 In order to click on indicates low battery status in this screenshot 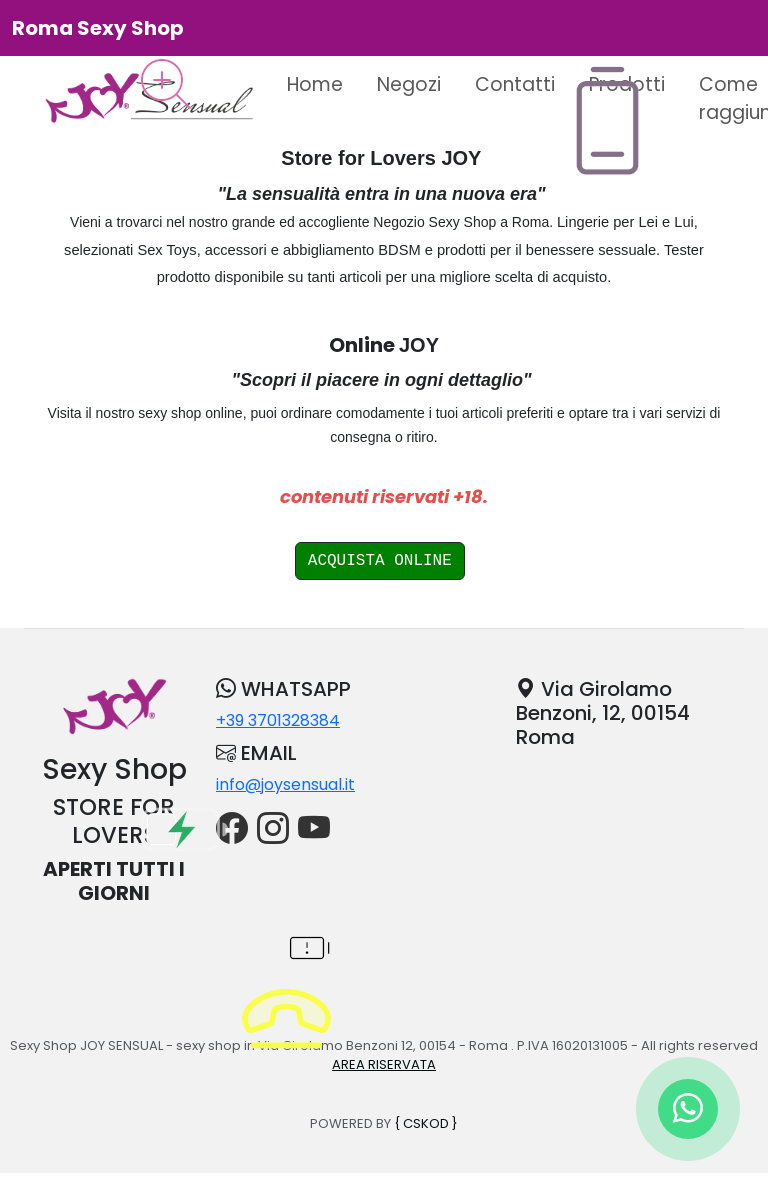, I will do `click(607, 122)`.